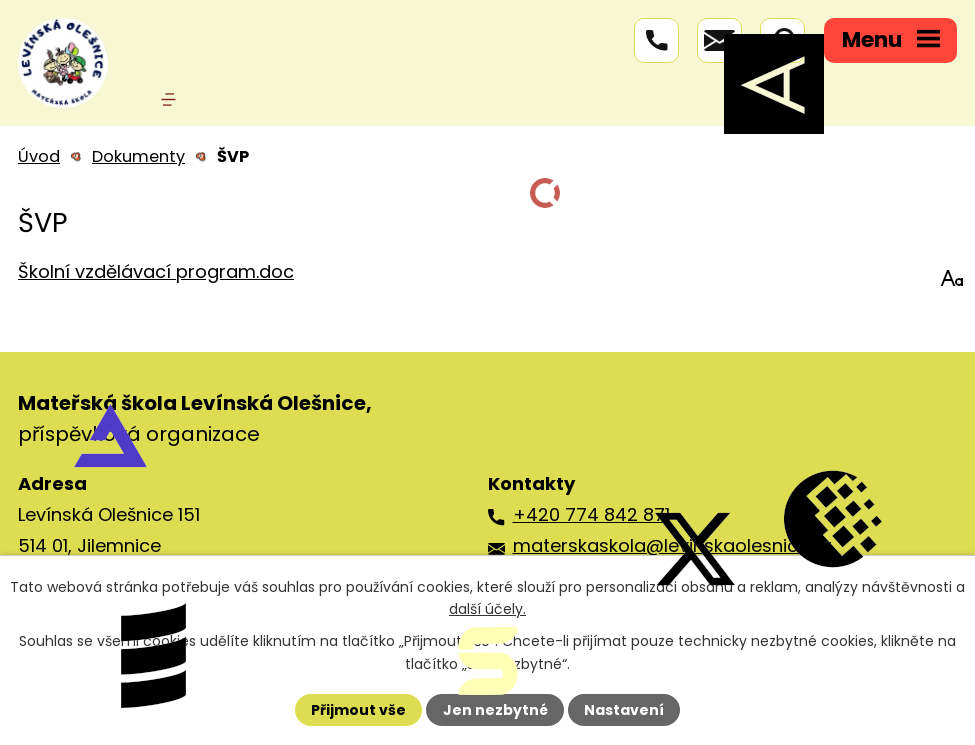 The height and width of the screenshot is (745, 975). What do you see at coordinates (545, 193) in the screenshot?
I see `visit open collective profile or page` at bounding box center [545, 193].